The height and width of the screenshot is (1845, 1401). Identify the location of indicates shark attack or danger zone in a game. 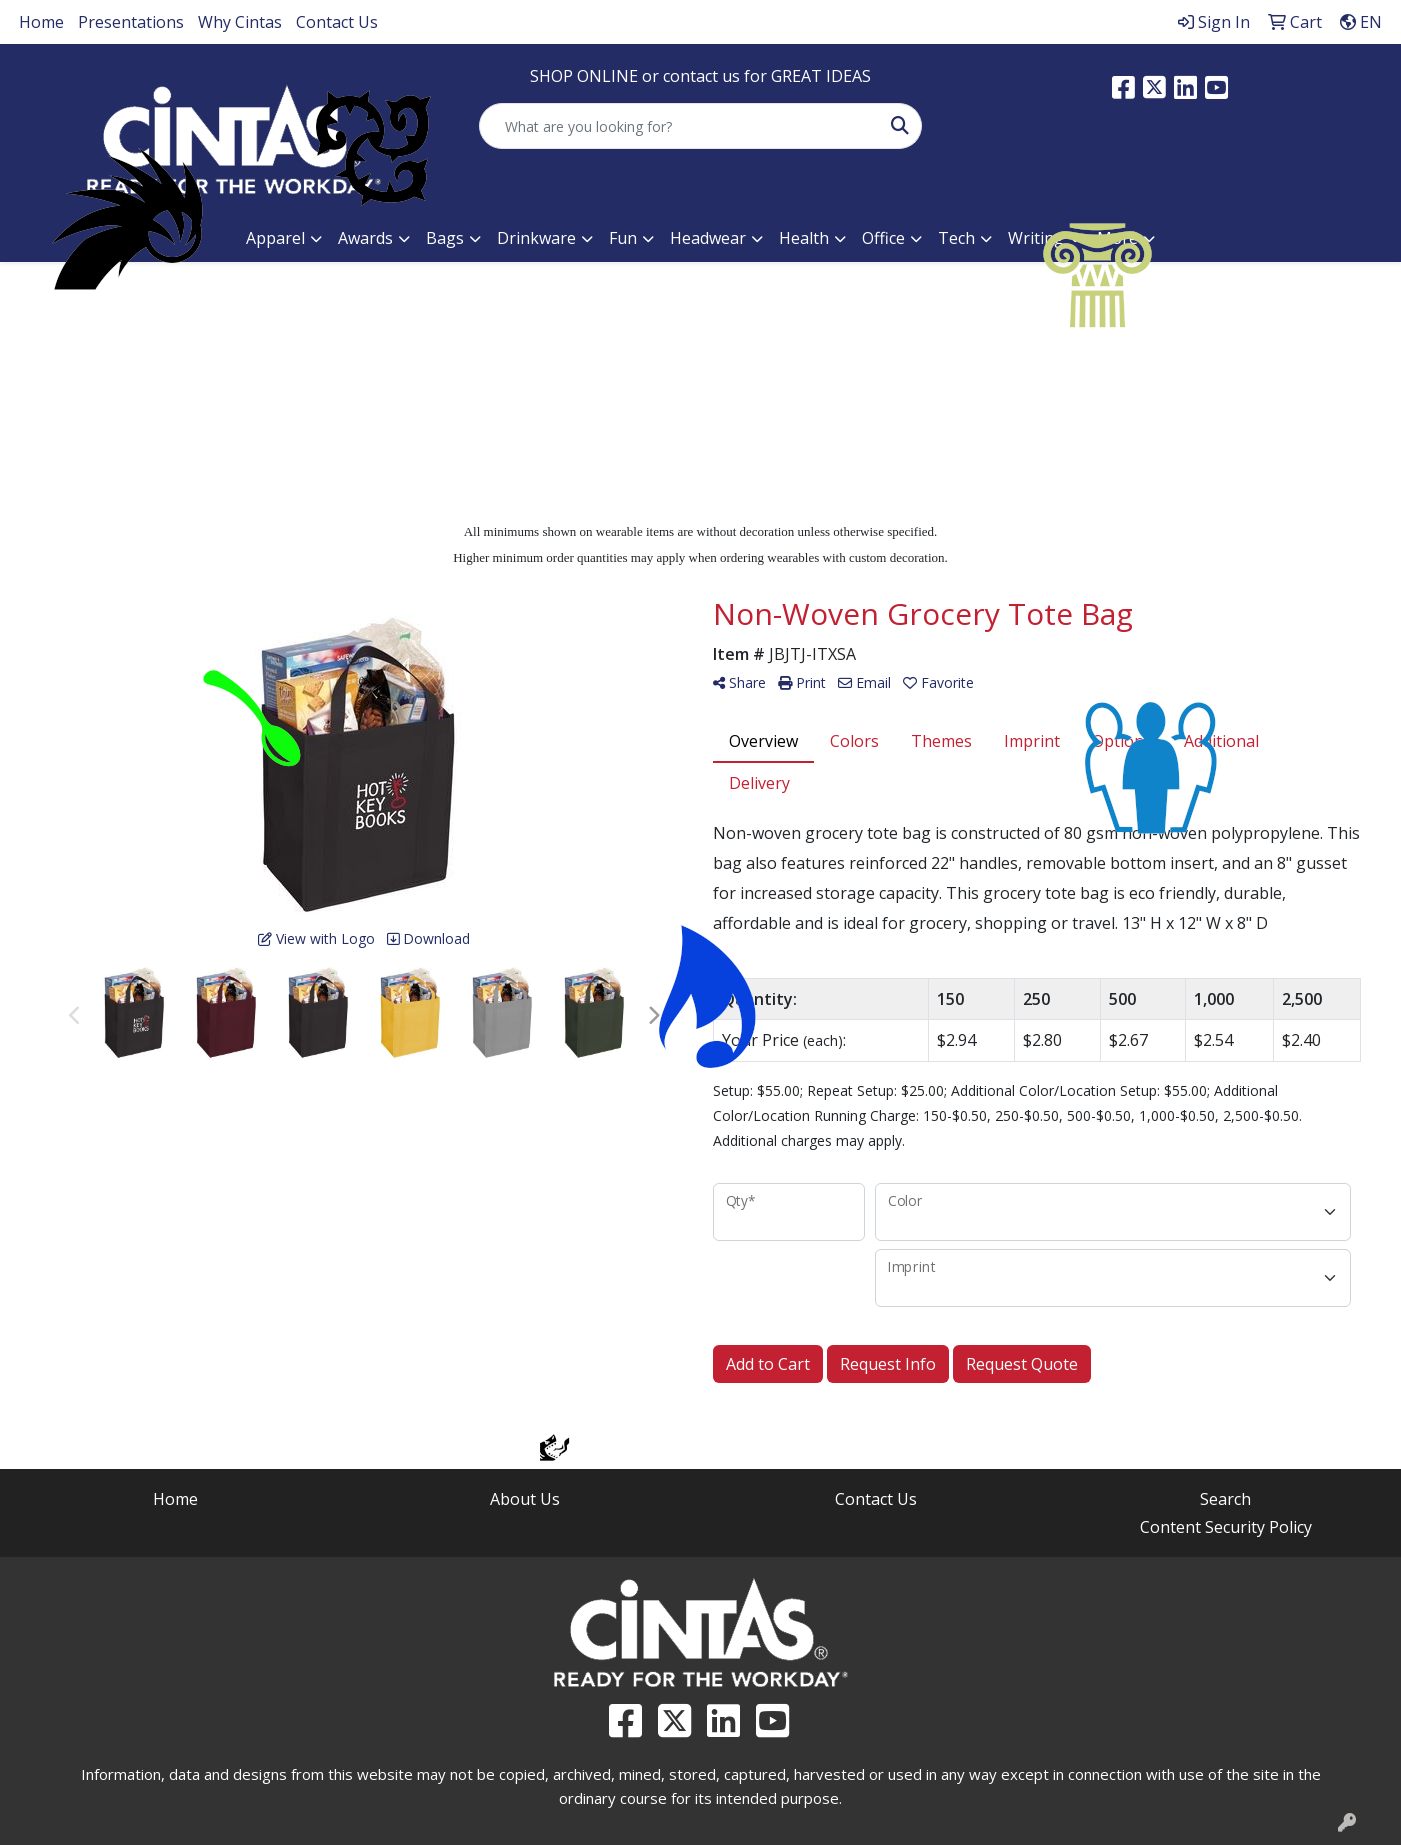
(554, 1446).